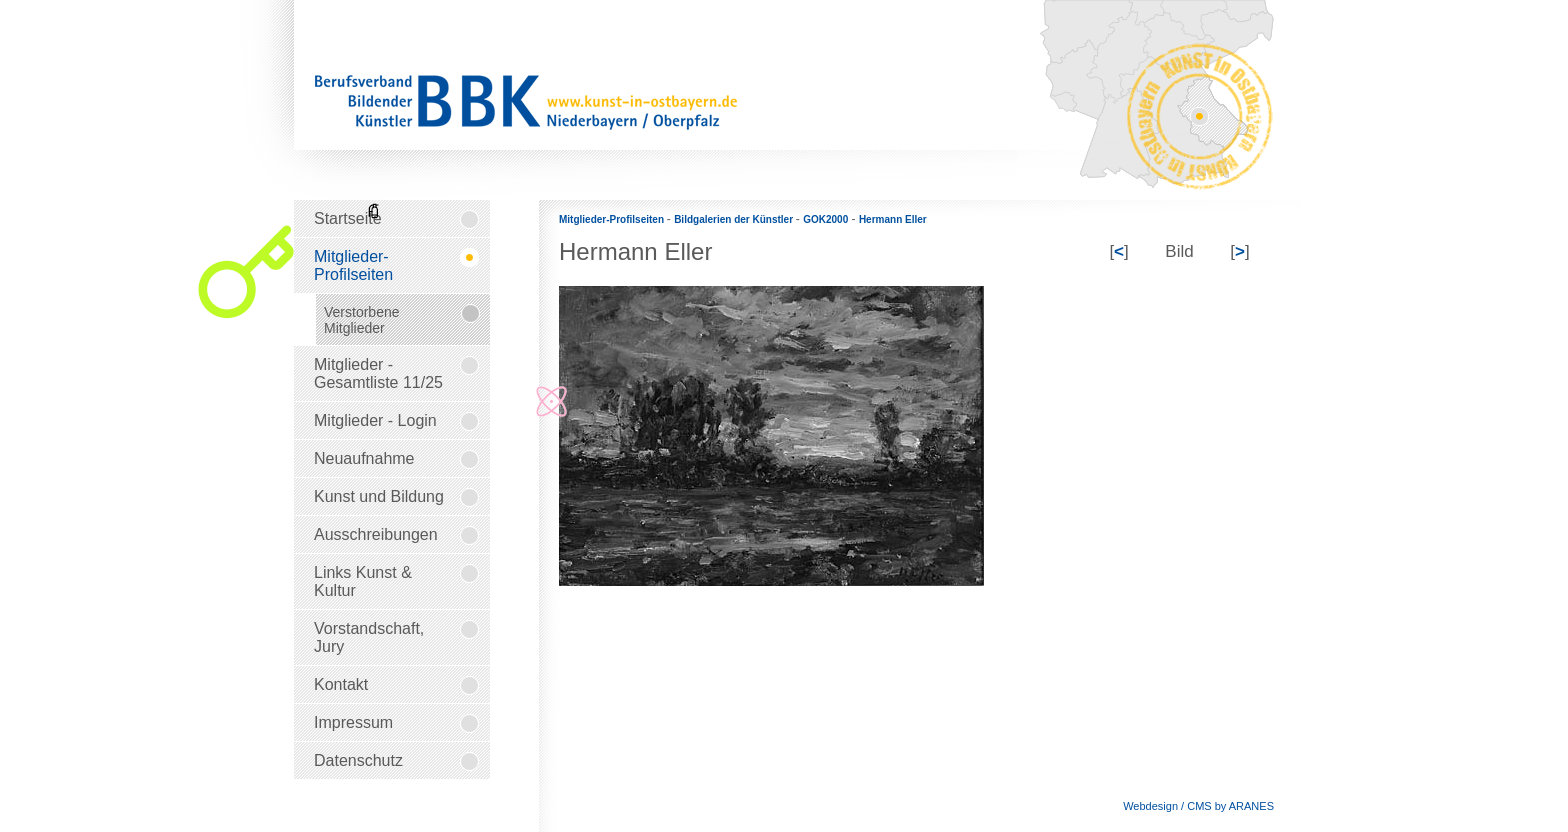  Describe the element at coordinates (374, 211) in the screenshot. I see `access fire safety information` at that location.